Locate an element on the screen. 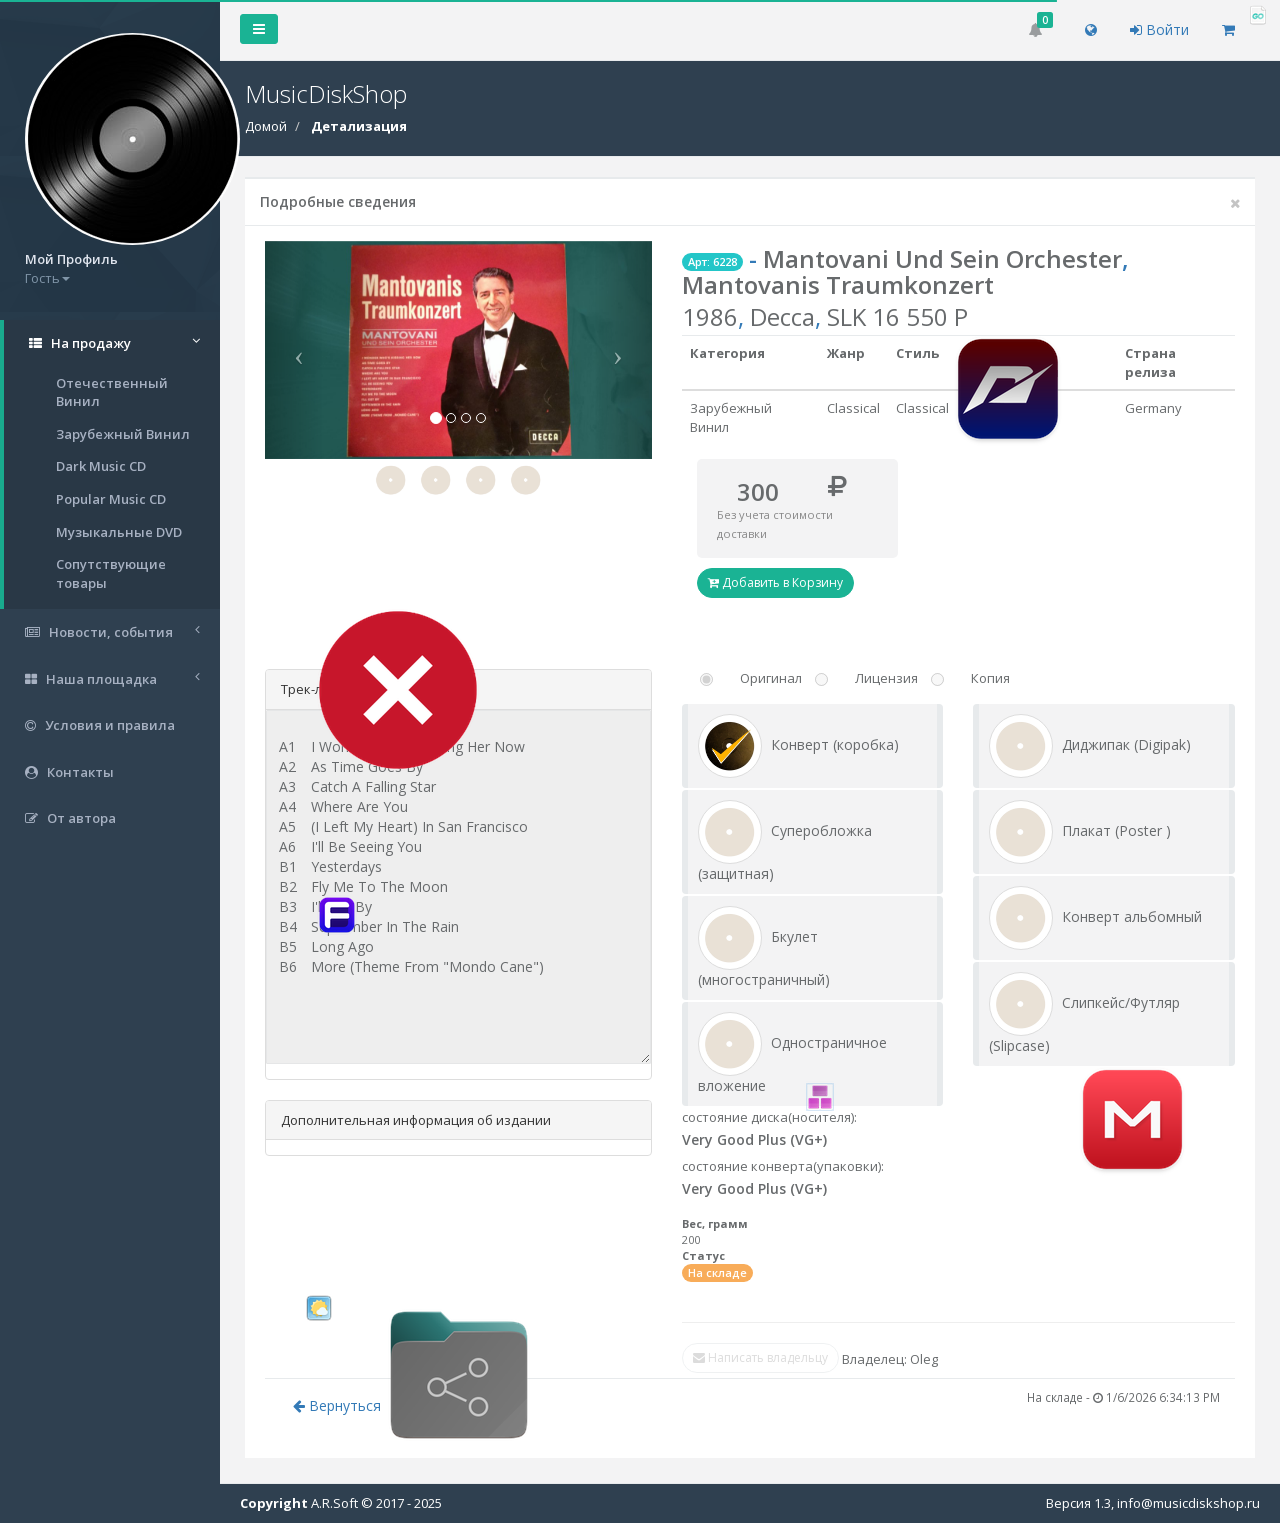 This screenshot has width=1280, height=1523. open the MEGA cloud storage app is located at coordinates (1132, 1119).